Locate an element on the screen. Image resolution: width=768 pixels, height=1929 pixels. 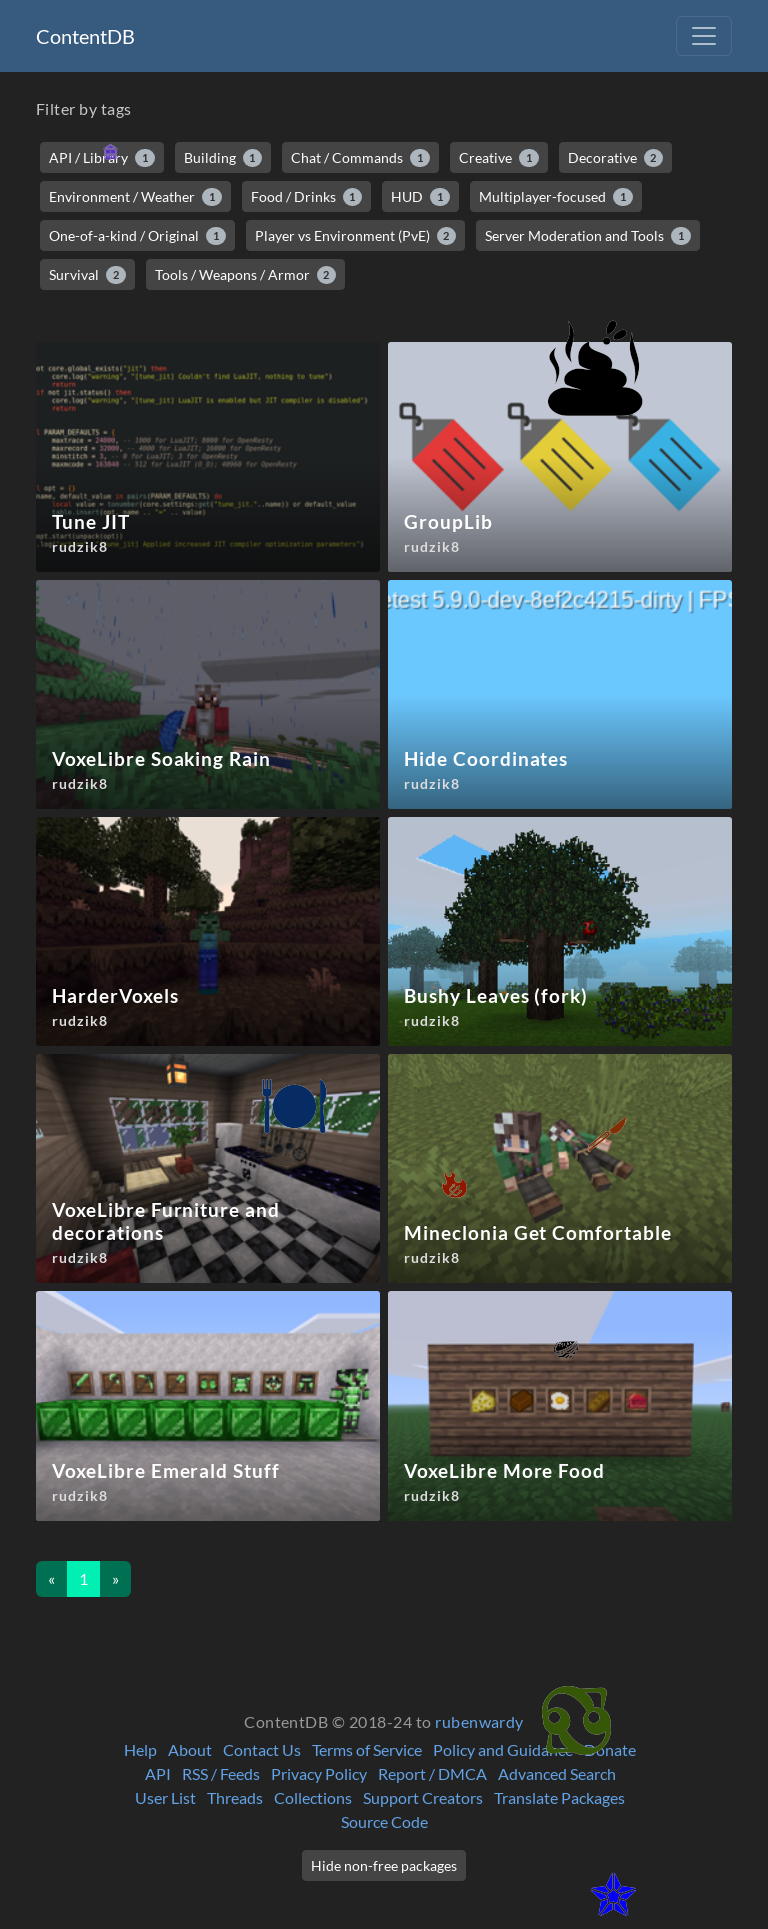
access temple or shrine location is located at coordinates (110, 151).